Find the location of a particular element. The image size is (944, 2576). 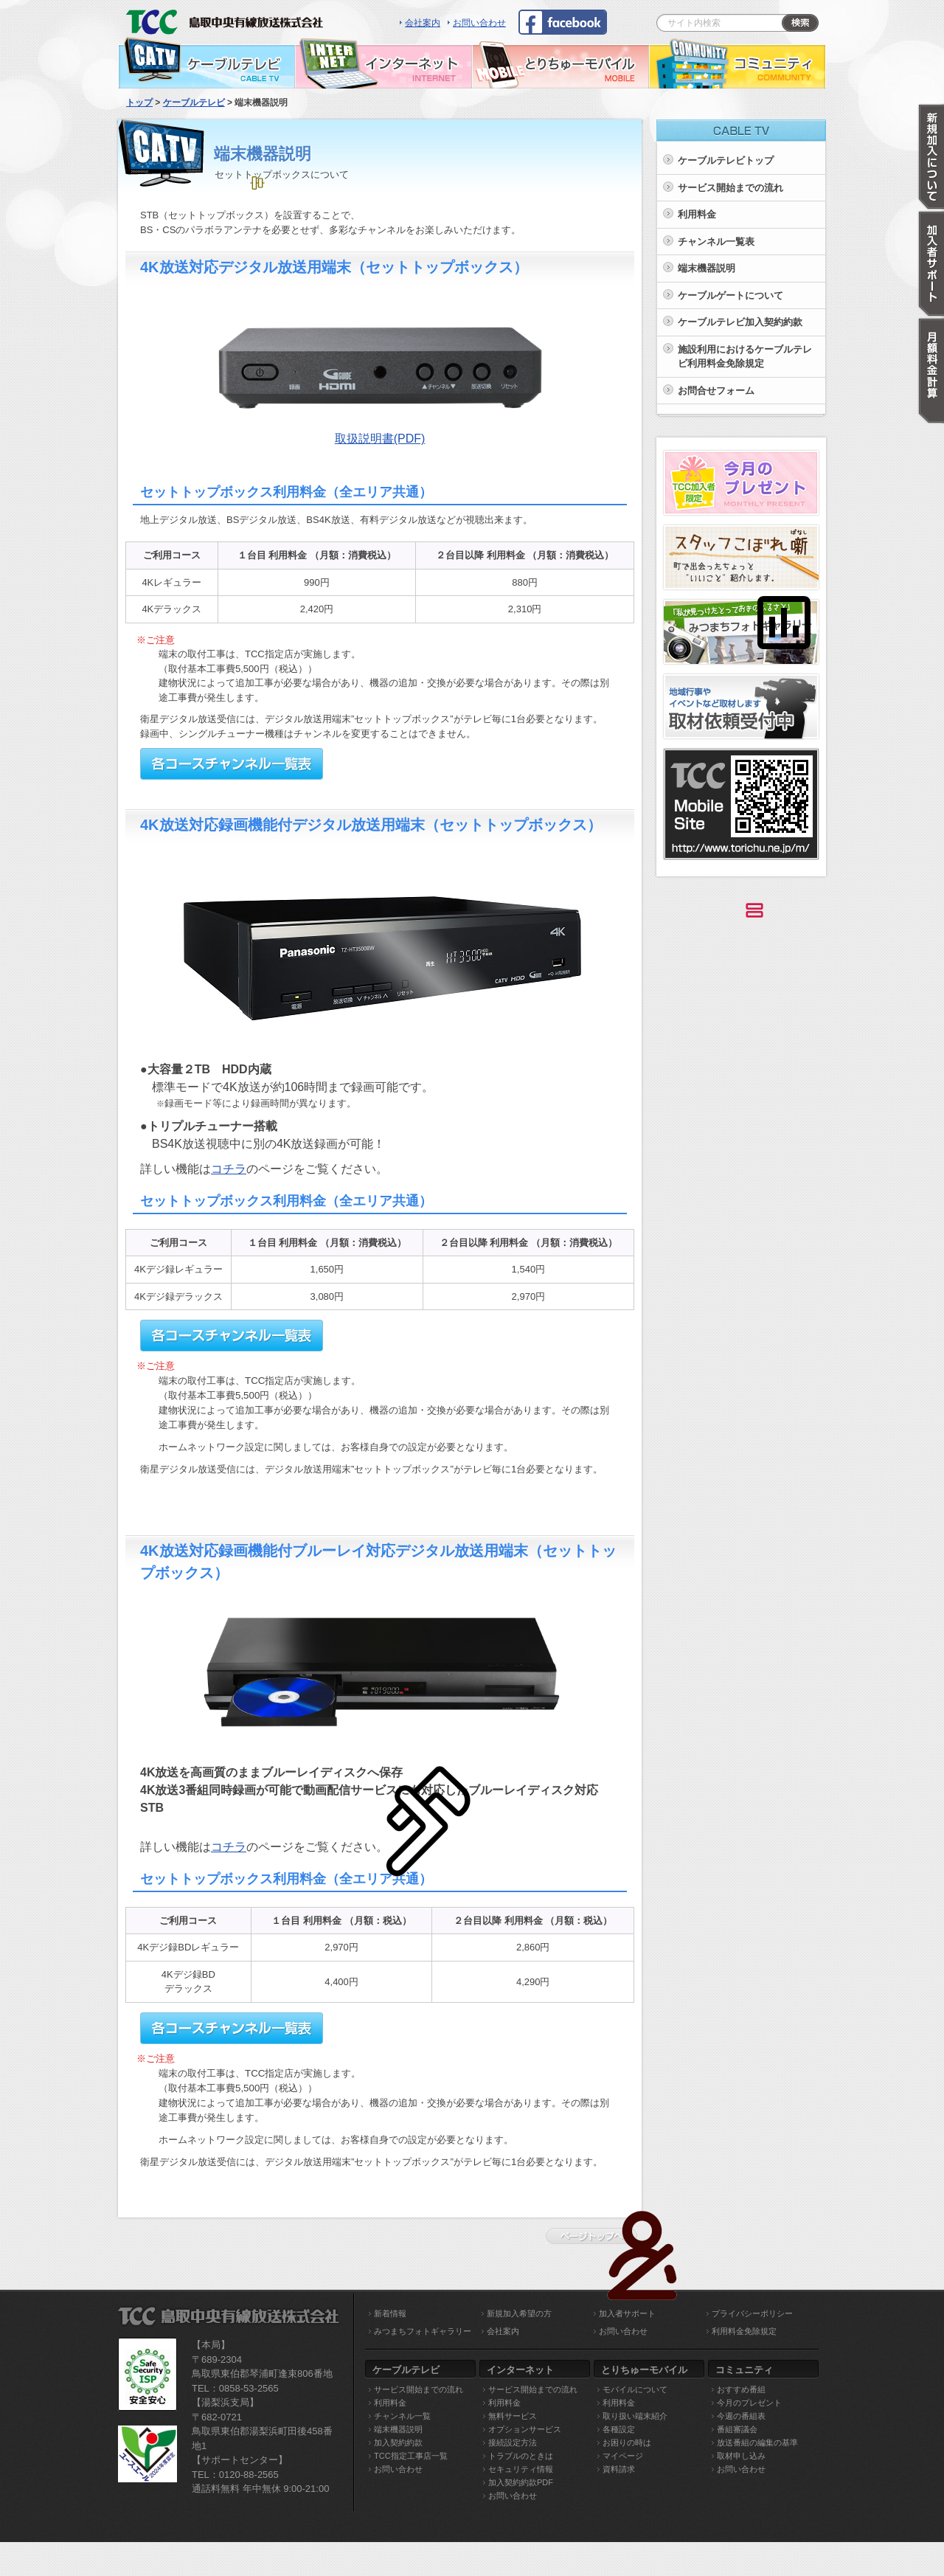

switch to row view layout is located at coordinates (754, 910).